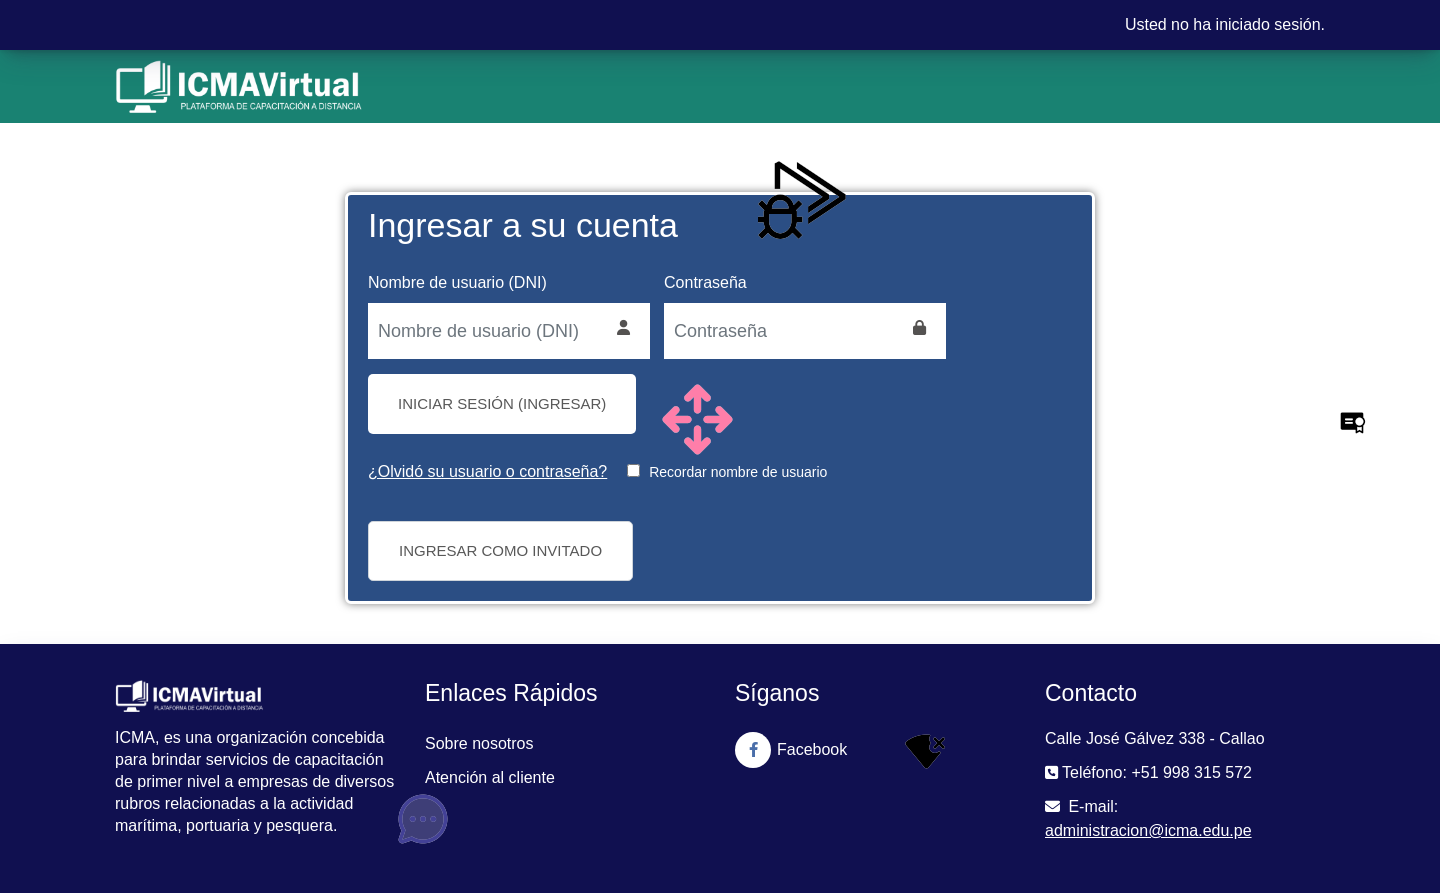  Describe the element at coordinates (1352, 422) in the screenshot. I see `view certificate or credential details` at that location.